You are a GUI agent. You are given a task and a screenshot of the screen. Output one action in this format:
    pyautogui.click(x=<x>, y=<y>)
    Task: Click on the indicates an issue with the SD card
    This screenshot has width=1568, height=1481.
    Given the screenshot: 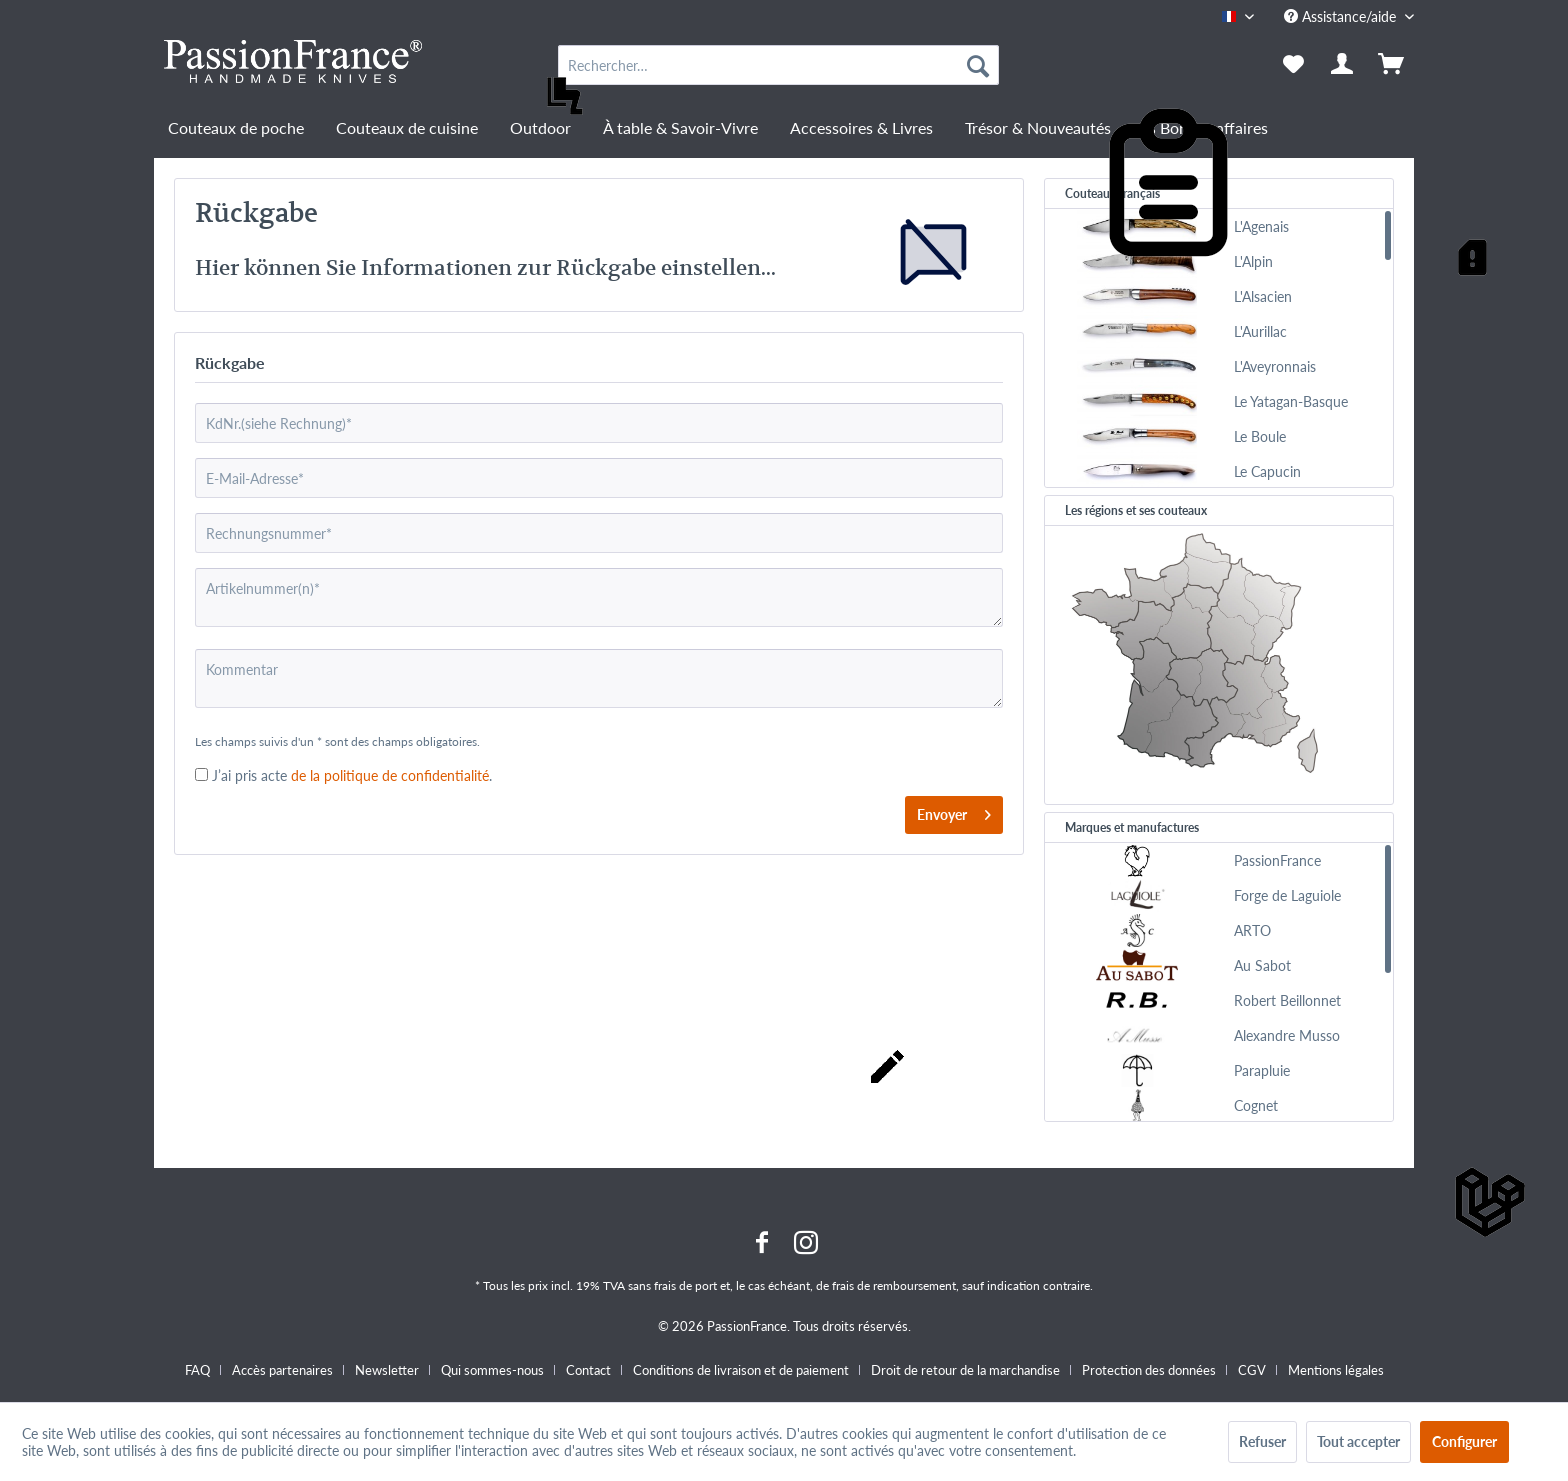 What is the action you would take?
    pyautogui.click(x=1472, y=257)
    